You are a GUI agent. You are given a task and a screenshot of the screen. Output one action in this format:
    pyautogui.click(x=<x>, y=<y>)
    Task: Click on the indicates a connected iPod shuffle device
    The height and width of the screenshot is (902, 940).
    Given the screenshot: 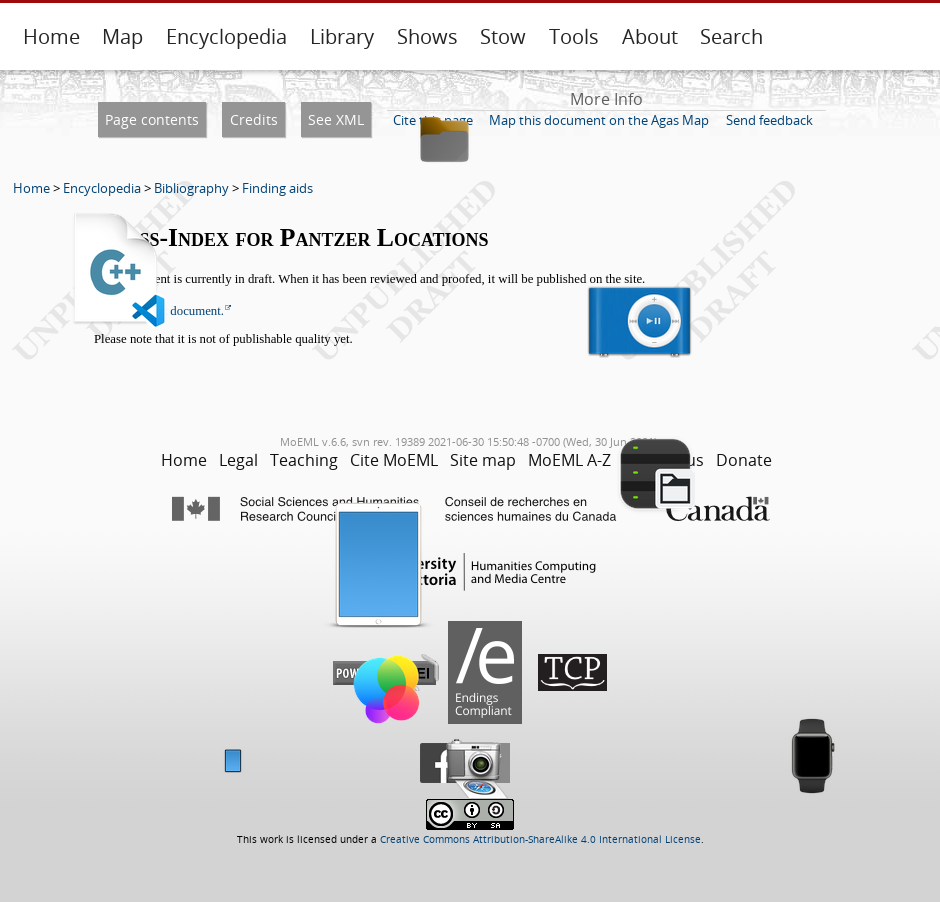 What is the action you would take?
    pyautogui.click(x=639, y=302)
    